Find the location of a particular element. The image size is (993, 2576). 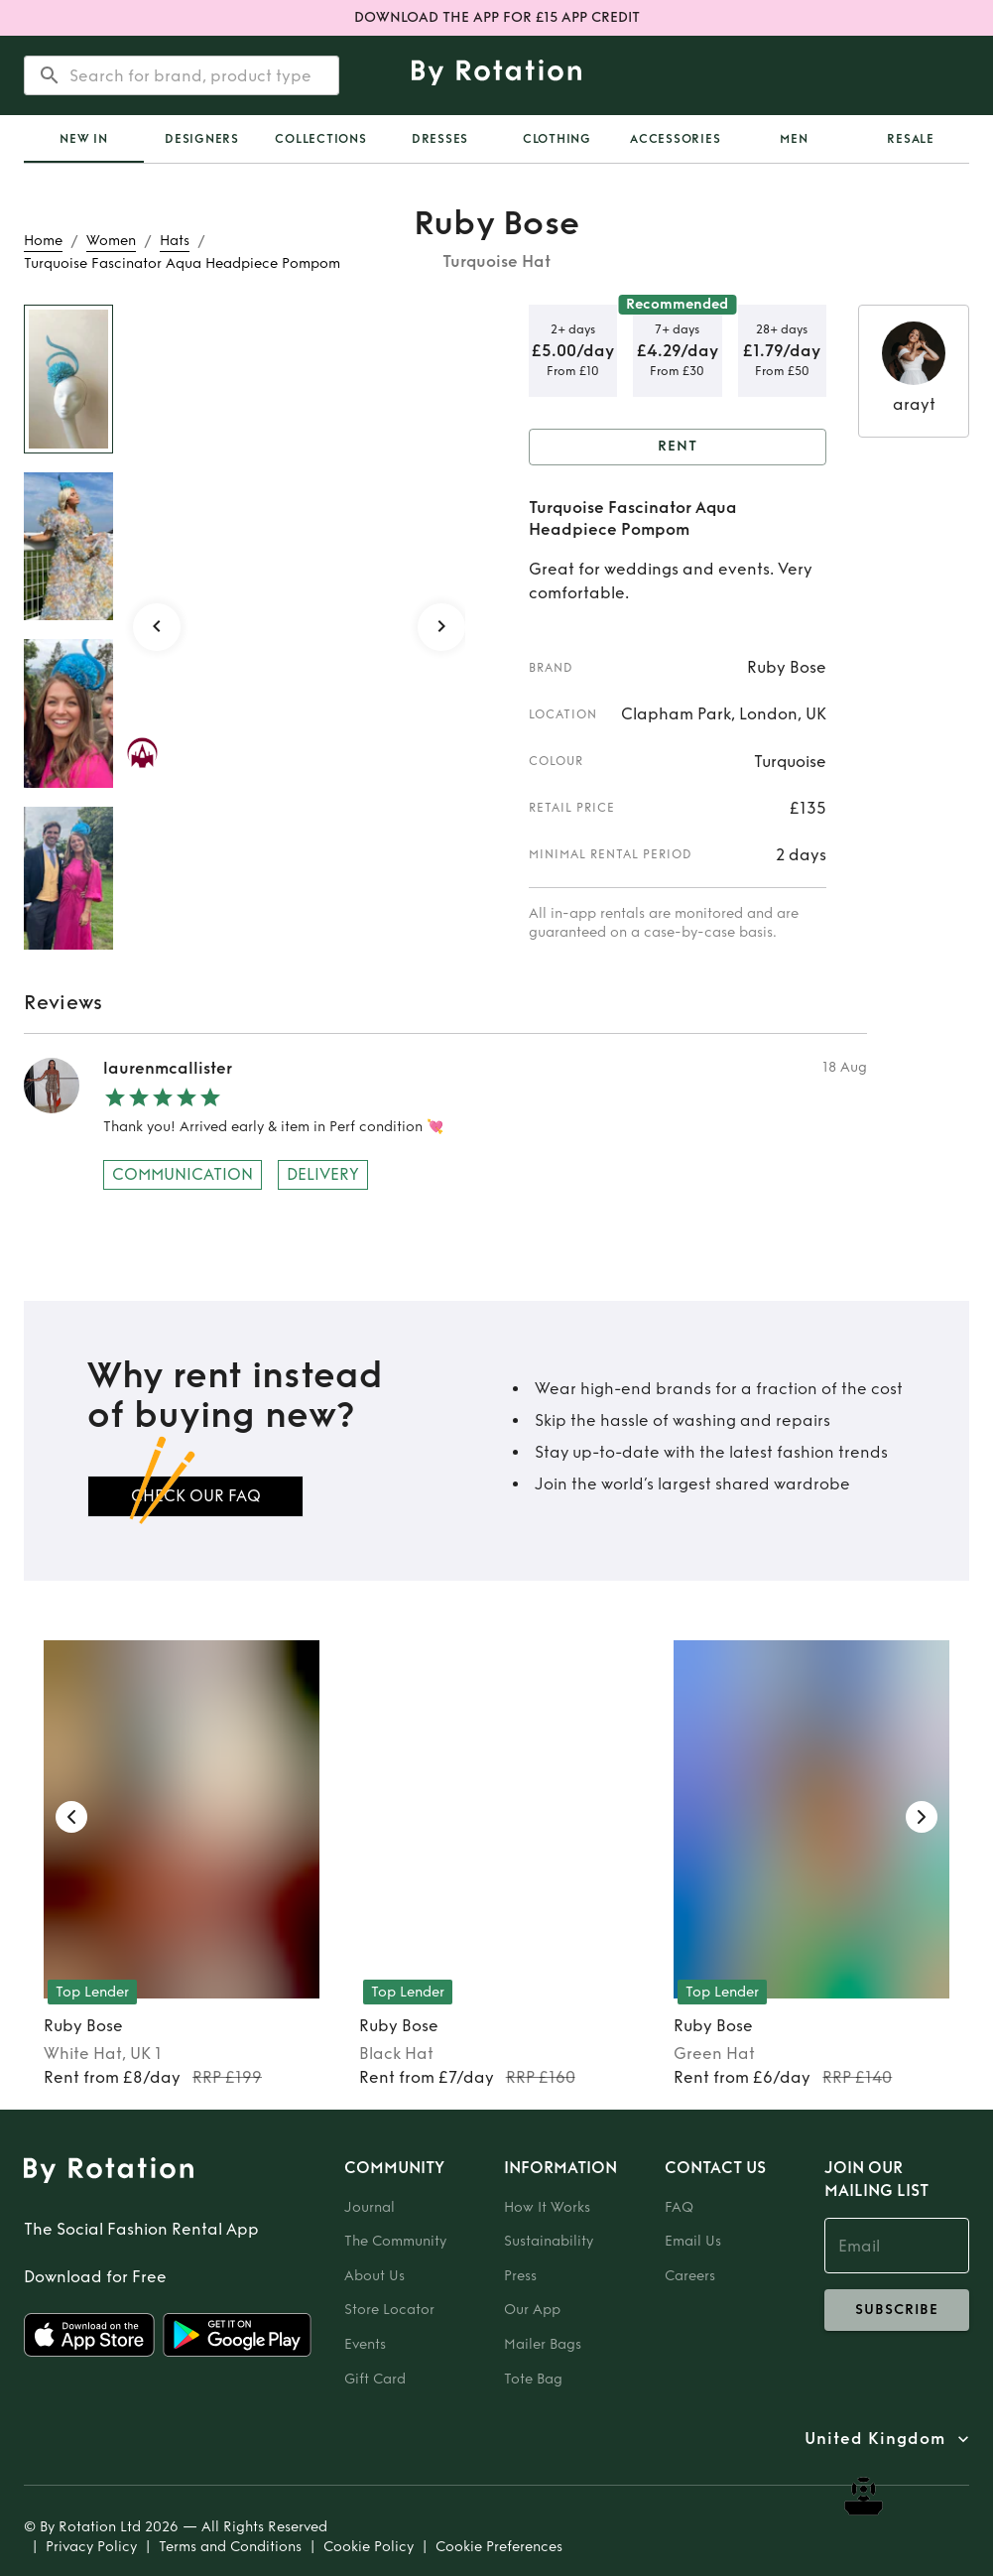

activate forward shield or barrier is located at coordinates (142, 752).